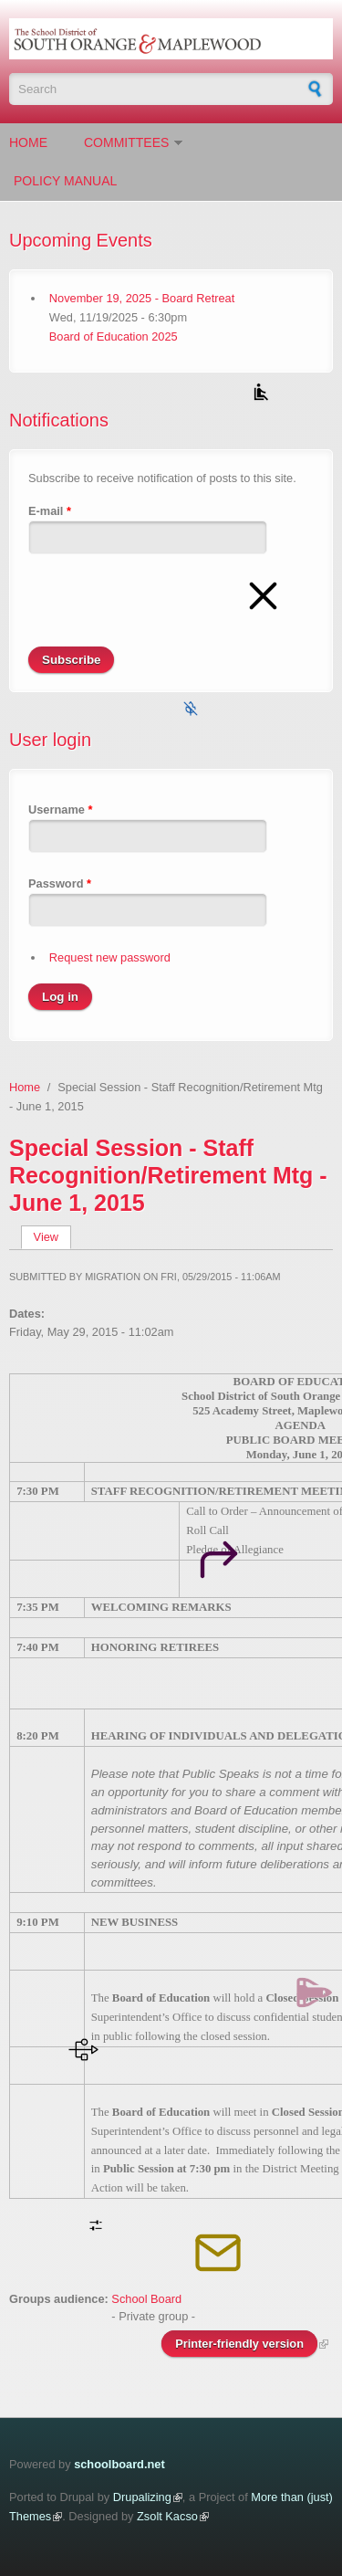 The width and height of the screenshot is (342, 2576). What do you see at coordinates (219, 1560) in the screenshot?
I see `share or forward content` at bounding box center [219, 1560].